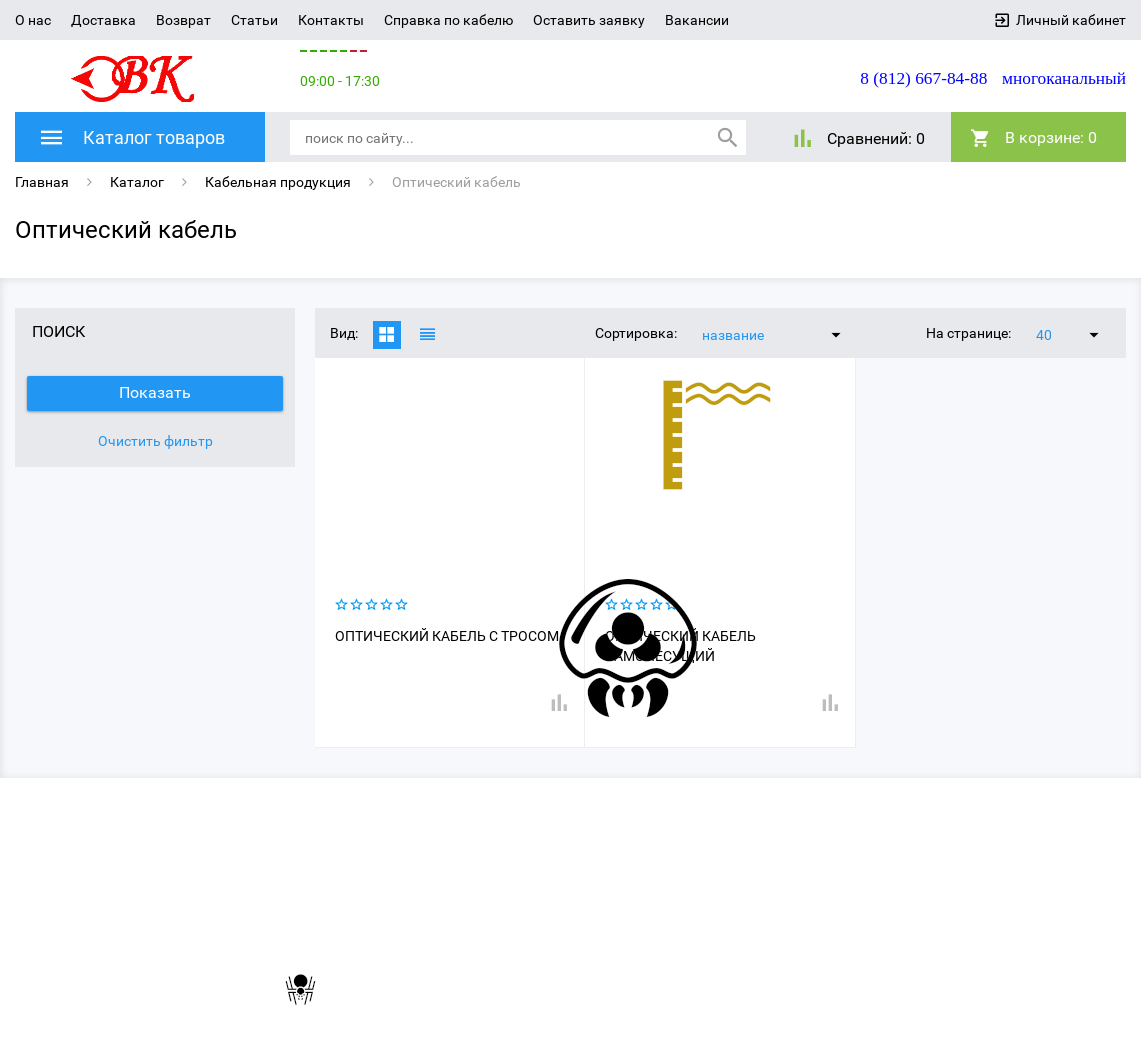 The width and height of the screenshot is (1141, 1059). What do you see at coordinates (714, 435) in the screenshot?
I see `indicates high tide water level` at bounding box center [714, 435].